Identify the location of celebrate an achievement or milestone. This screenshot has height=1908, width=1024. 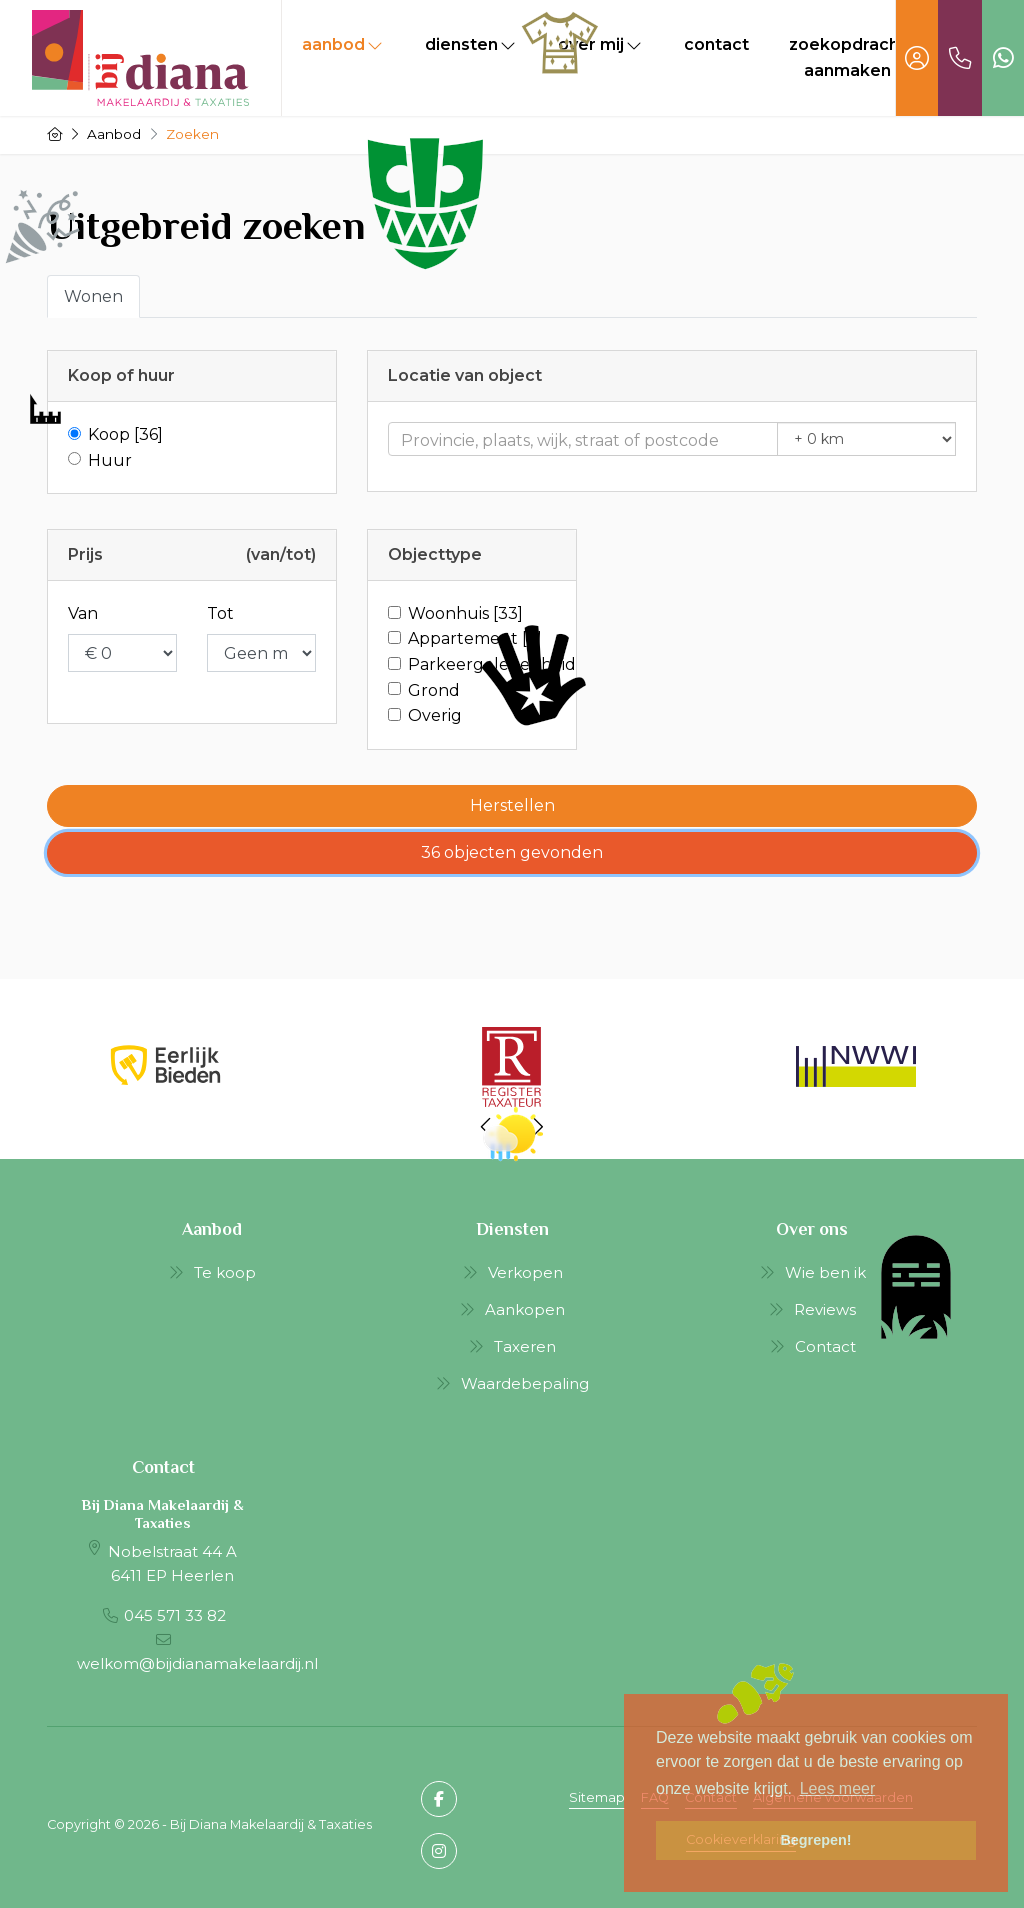
(42, 227).